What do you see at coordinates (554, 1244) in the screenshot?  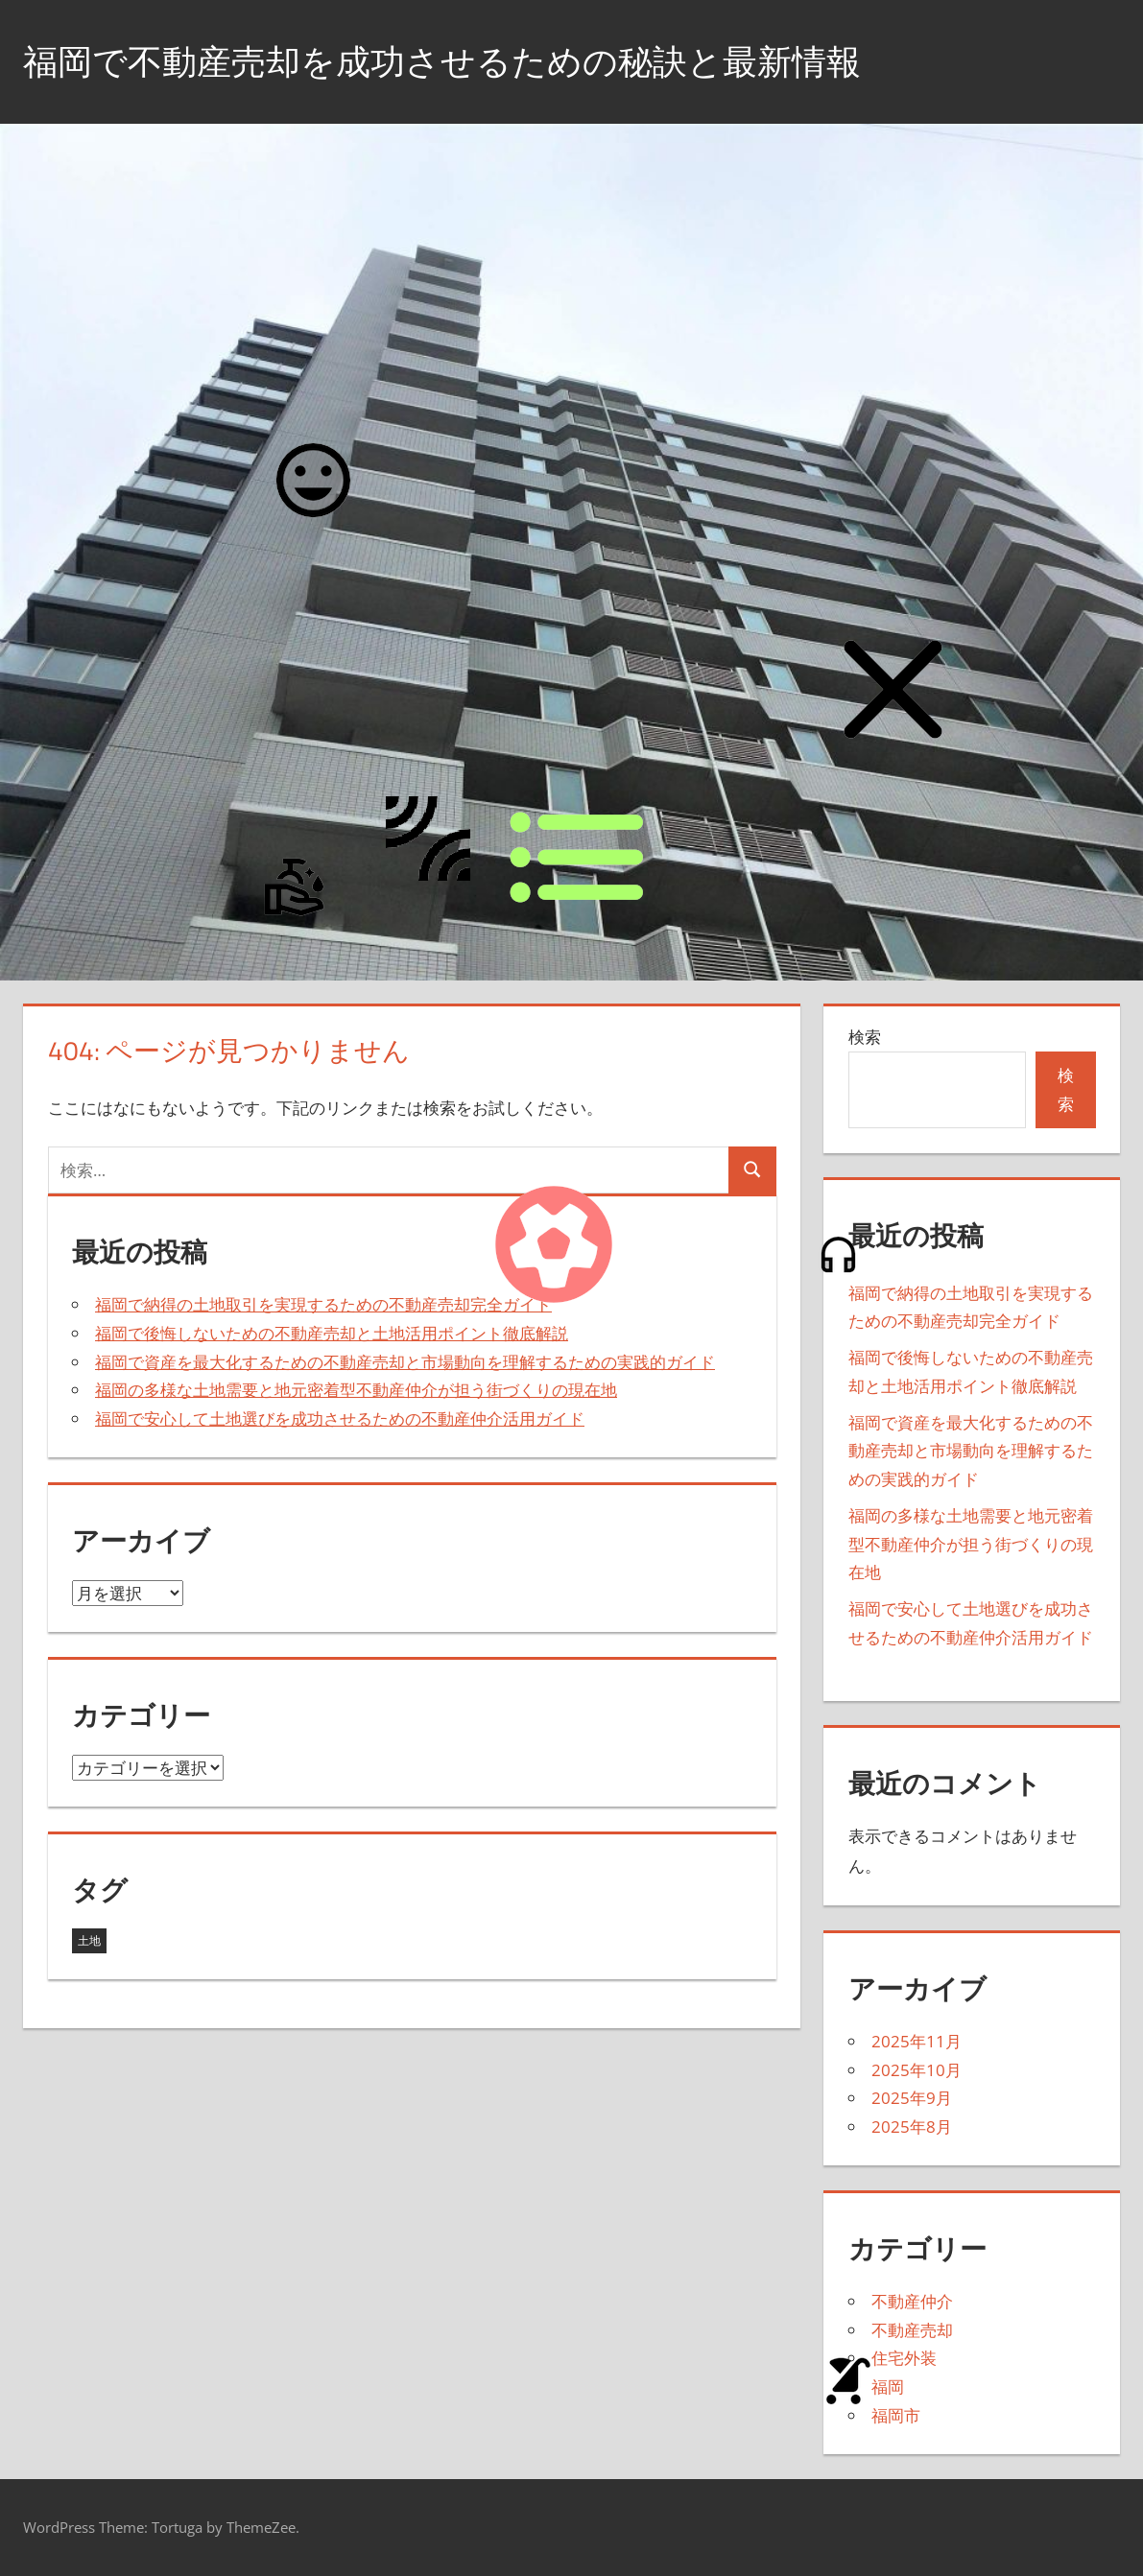 I see `access sports or soccer-related content` at bounding box center [554, 1244].